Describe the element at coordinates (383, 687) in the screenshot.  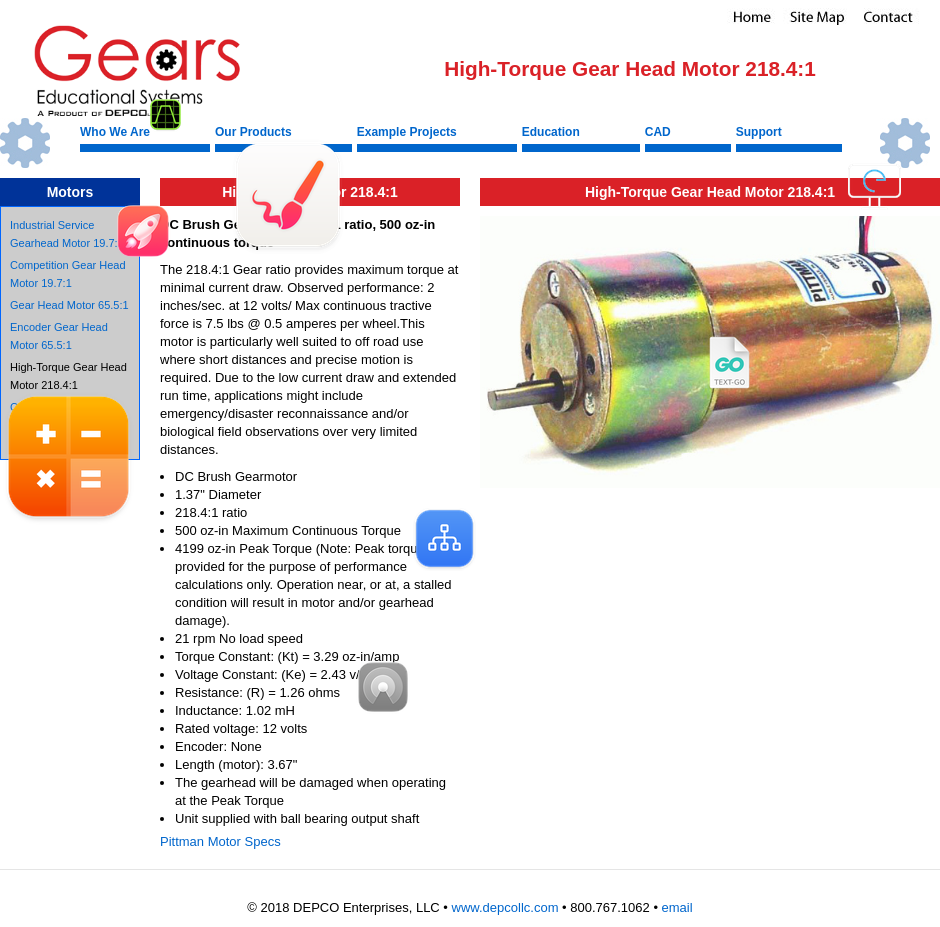
I see `share files wirelessly via airdrop` at that location.